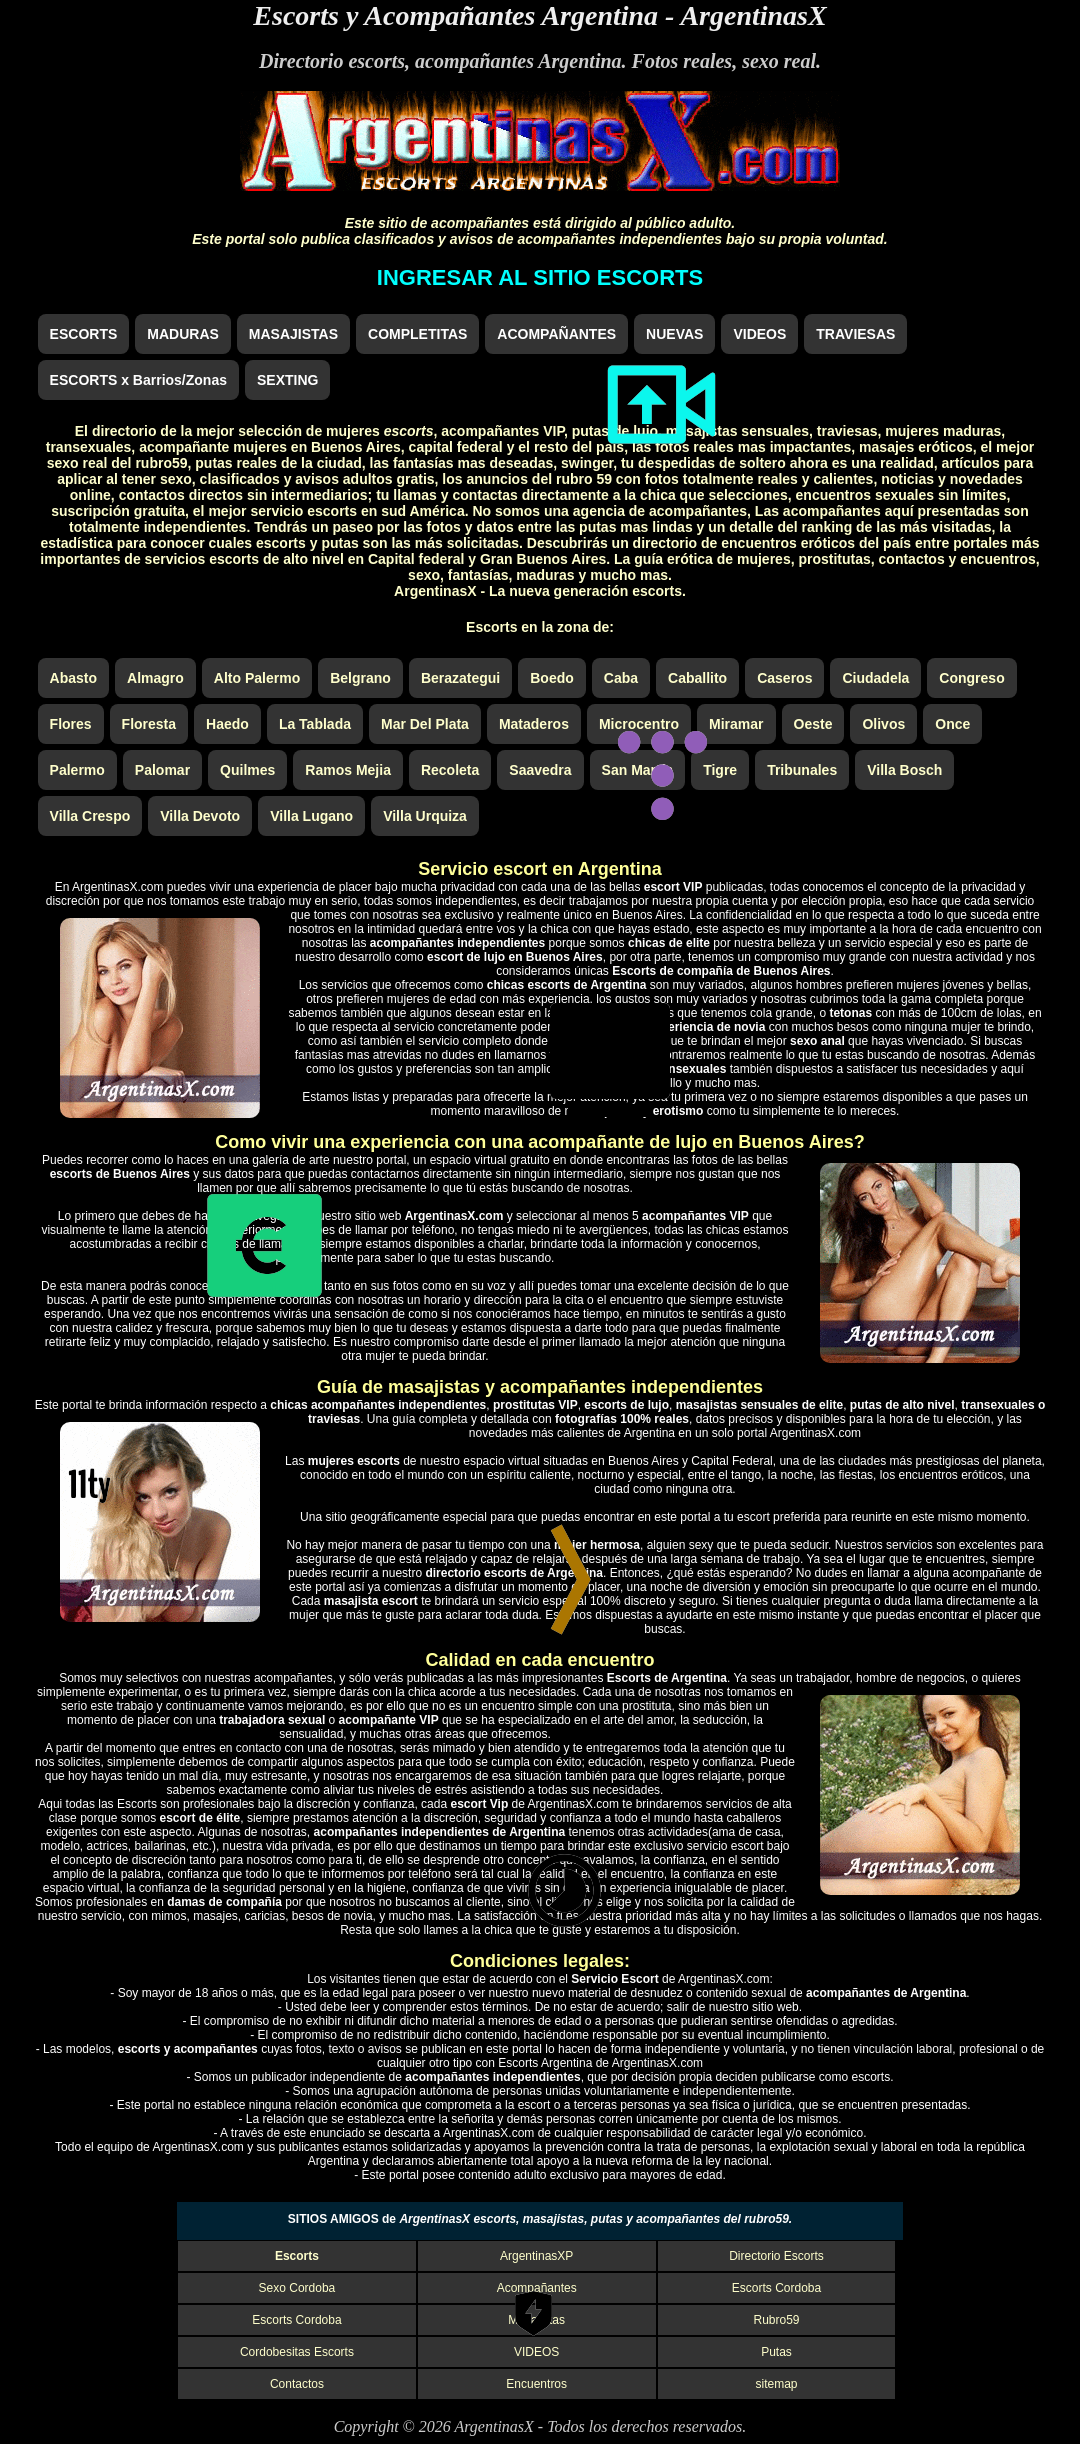 The image size is (1080, 2444). I want to click on indicates active security protection or firewall enabled, so click(533, 2313).